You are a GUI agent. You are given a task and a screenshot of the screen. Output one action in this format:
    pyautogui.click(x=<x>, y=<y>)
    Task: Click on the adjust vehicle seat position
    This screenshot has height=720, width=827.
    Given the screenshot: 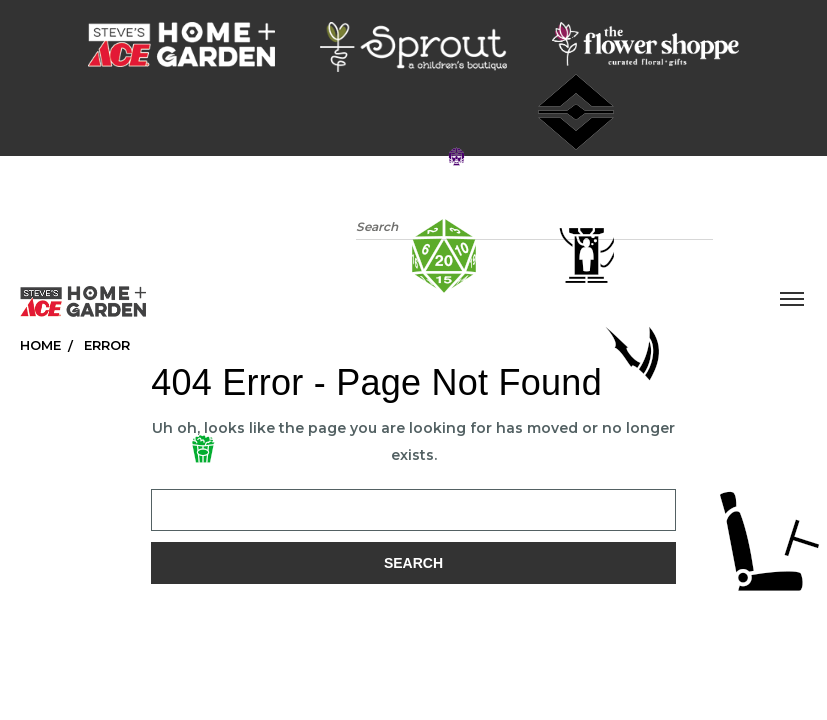 What is the action you would take?
    pyautogui.click(x=769, y=542)
    